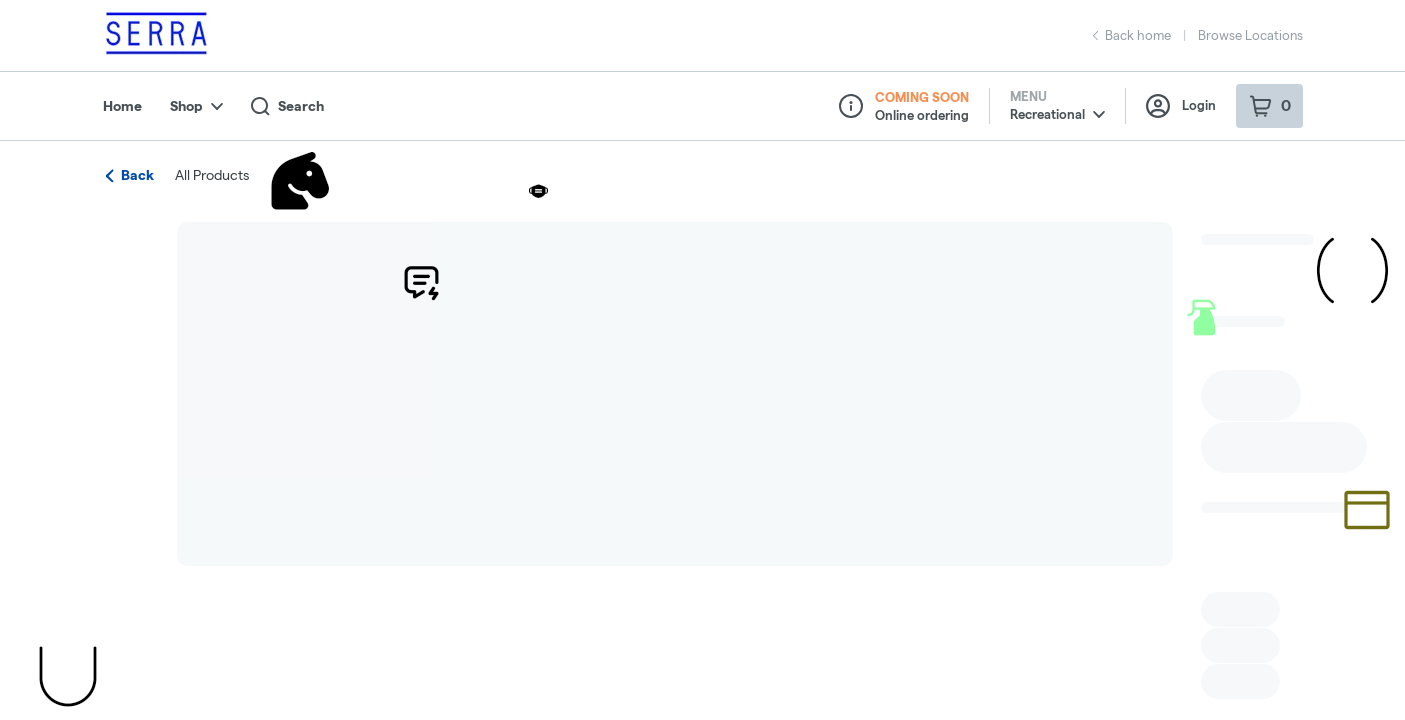 Image resolution: width=1405 pixels, height=720 pixels. Describe the element at coordinates (538, 191) in the screenshot. I see `indicates mask required or health safety protocols` at that location.